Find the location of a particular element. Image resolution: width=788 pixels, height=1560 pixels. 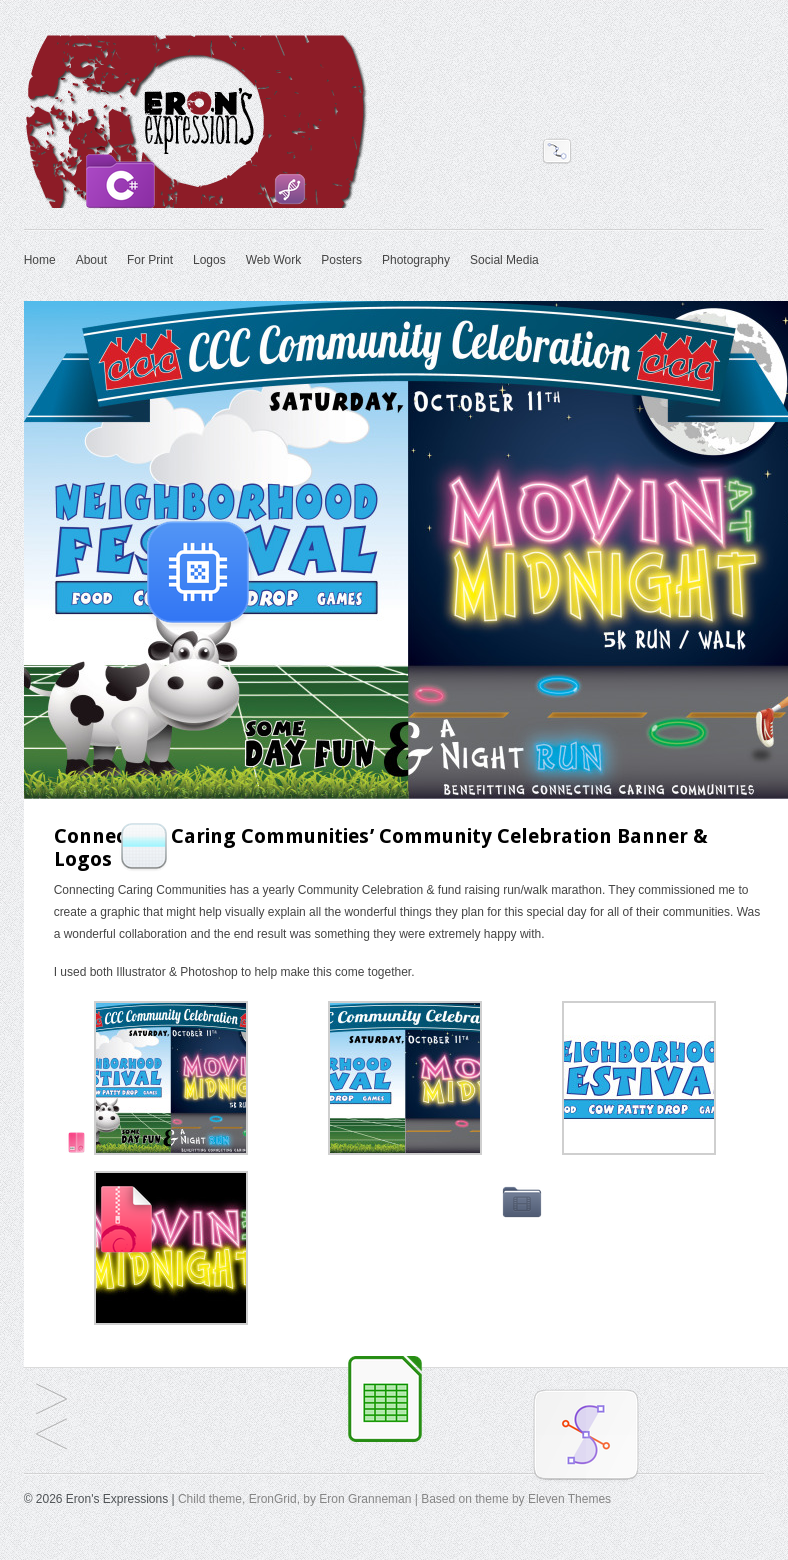

open a karbon vector graphics file is located at coordinates (557, 150).